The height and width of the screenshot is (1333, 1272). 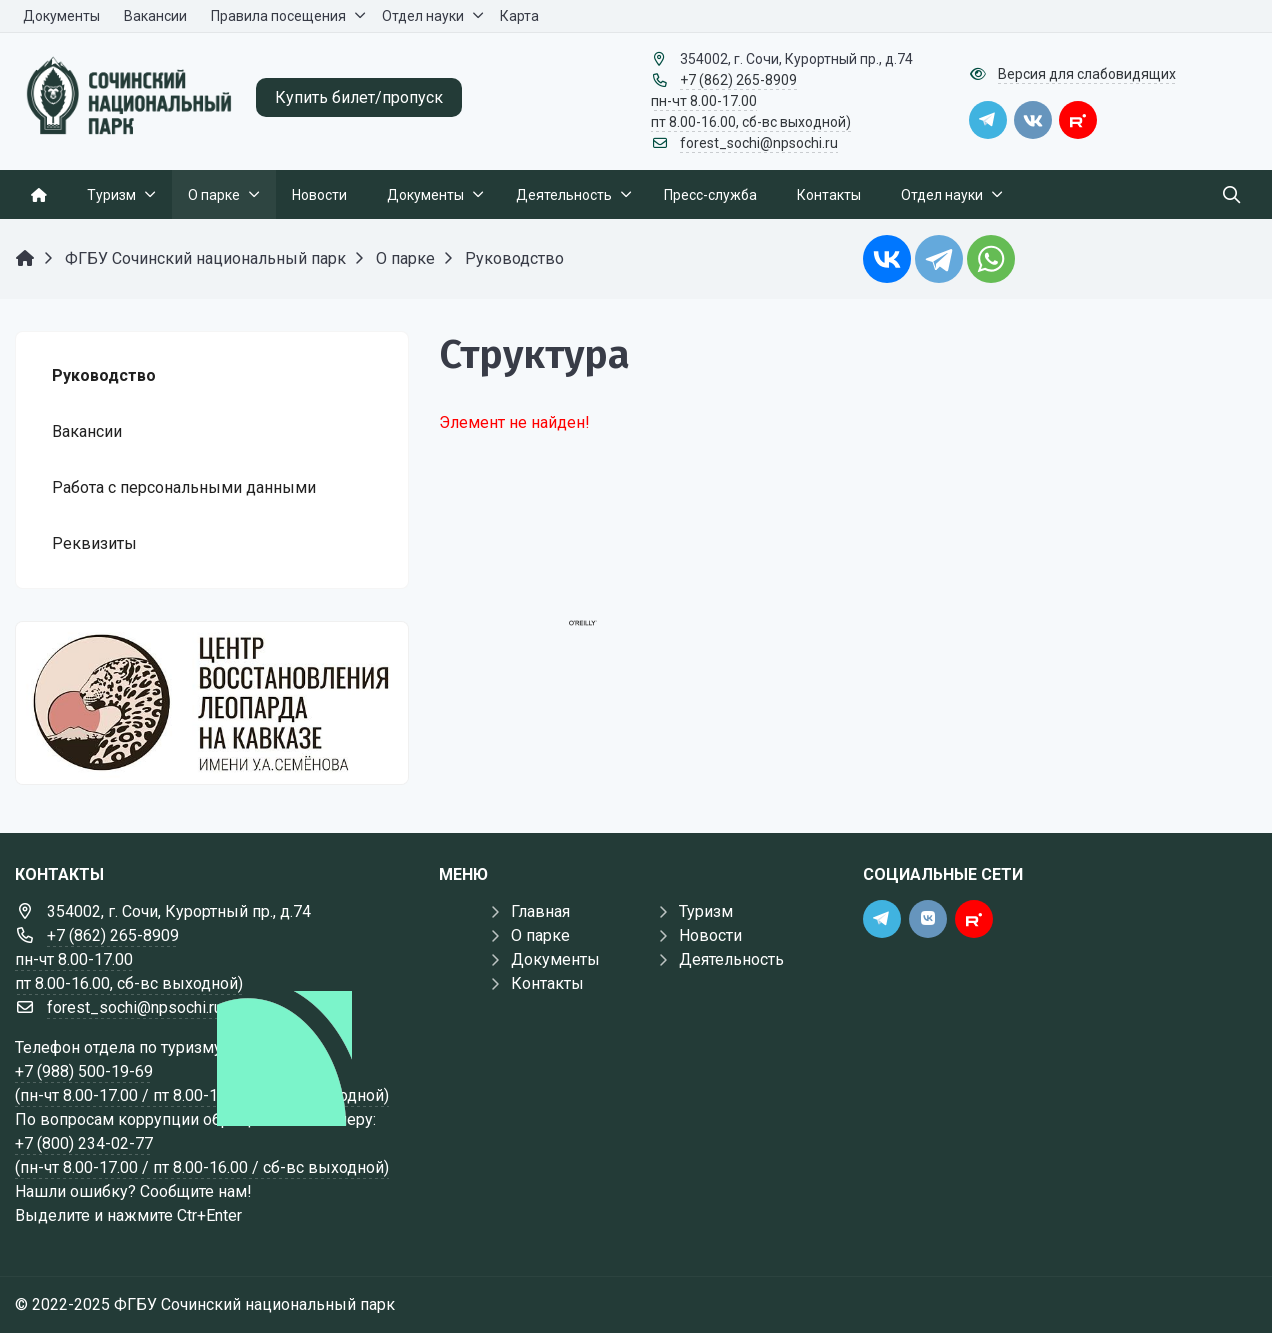 I want to click on visit o'reilly learning platform, so click(x=583, y=623).